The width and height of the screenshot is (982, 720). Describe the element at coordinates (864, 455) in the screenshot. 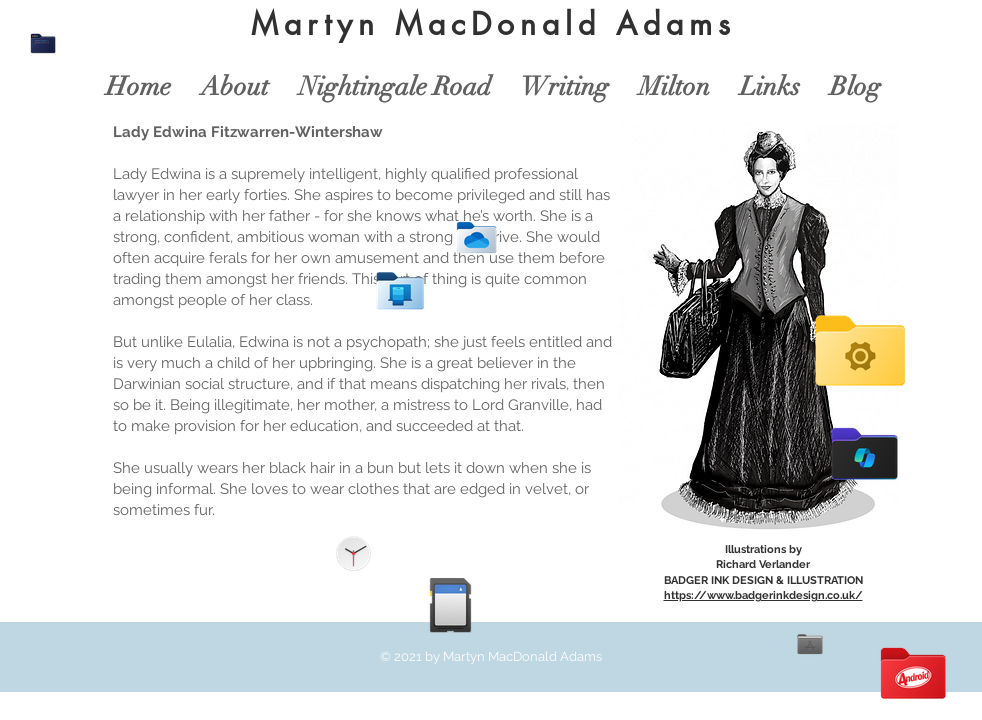

I see `open folder containing Microsoft Copilot files` at that location.